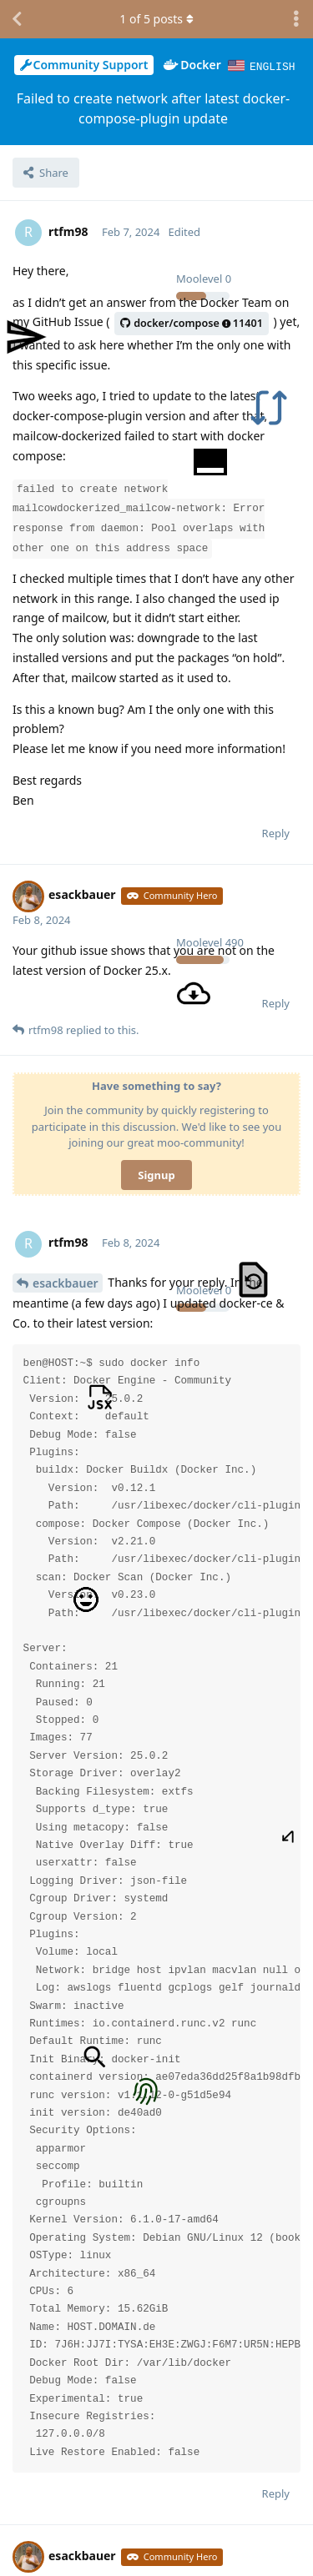  Describe the element at coordinates (253, 1279) in the screenshot. I see `restore a previous version of a document` at that location.